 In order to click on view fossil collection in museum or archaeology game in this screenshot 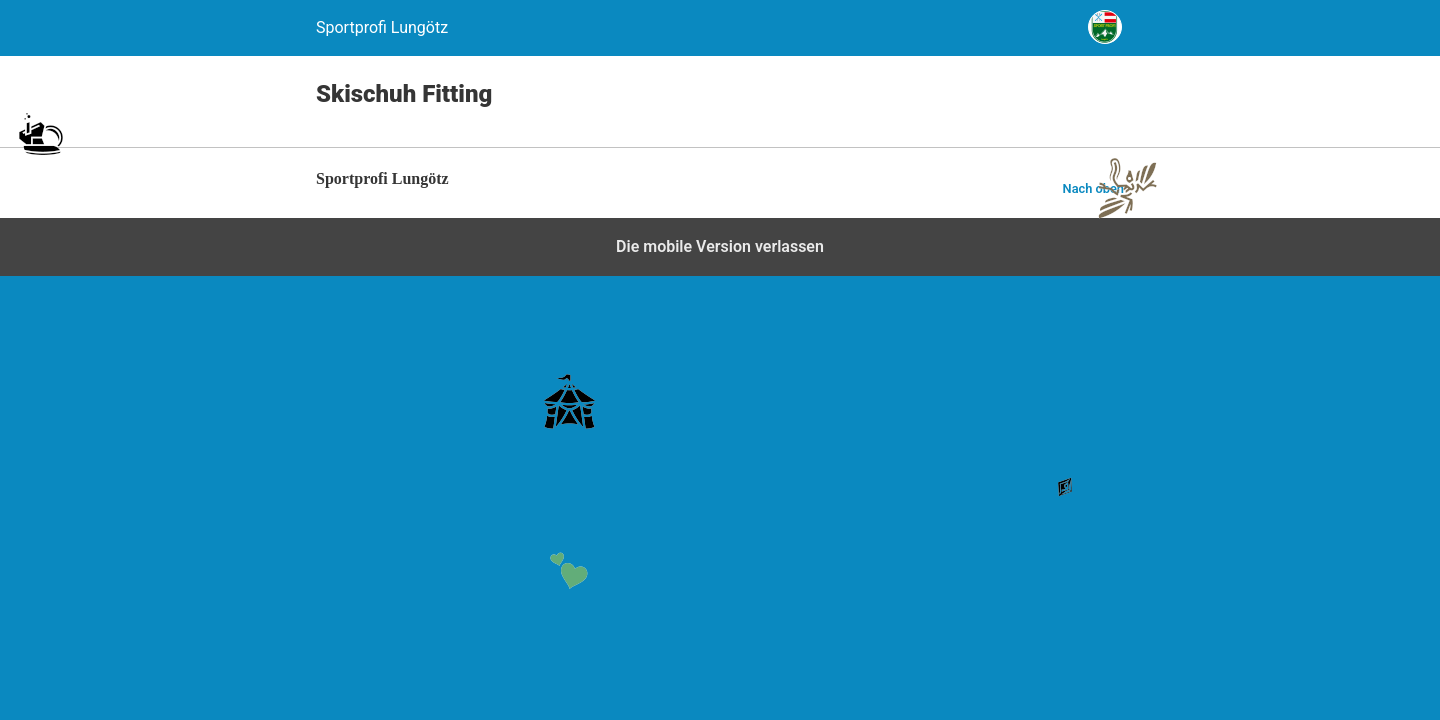, I will do `click(1127, 188)`.